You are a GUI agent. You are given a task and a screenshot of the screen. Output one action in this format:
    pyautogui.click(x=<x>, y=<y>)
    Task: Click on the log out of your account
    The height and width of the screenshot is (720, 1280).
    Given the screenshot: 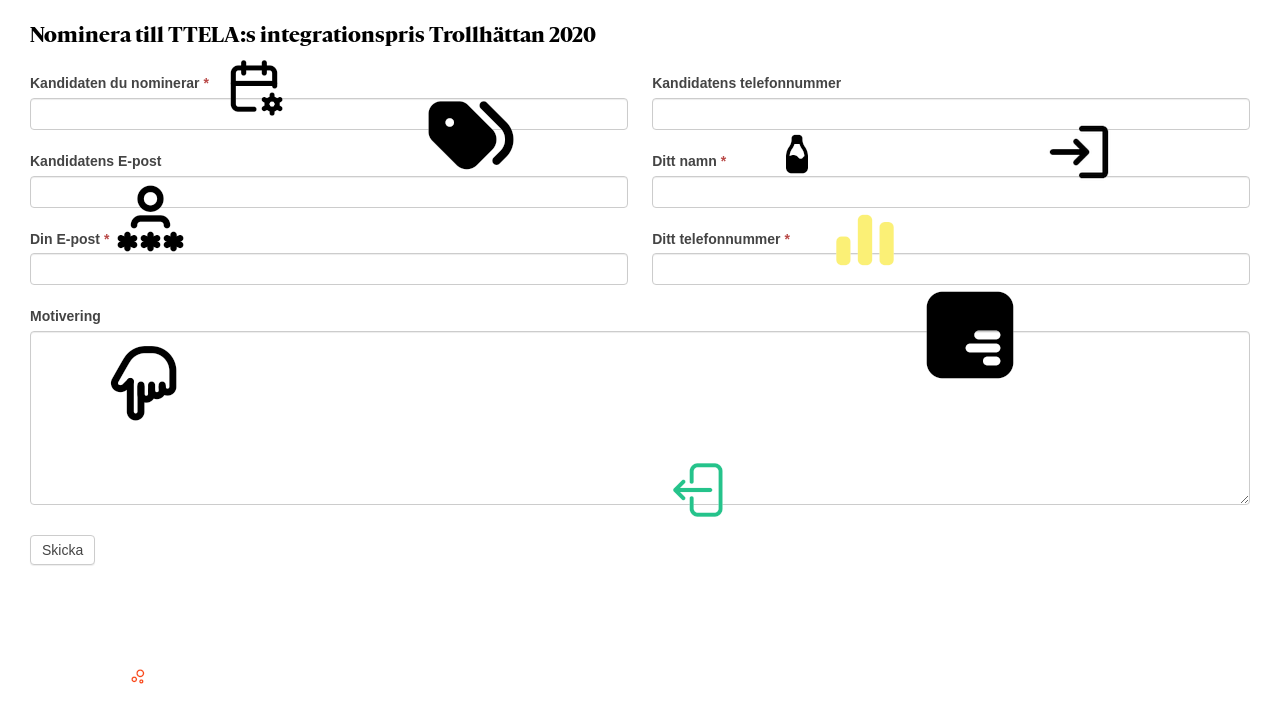 What is the action you would take?
    pyautogui.click(x=702, y=490)
    